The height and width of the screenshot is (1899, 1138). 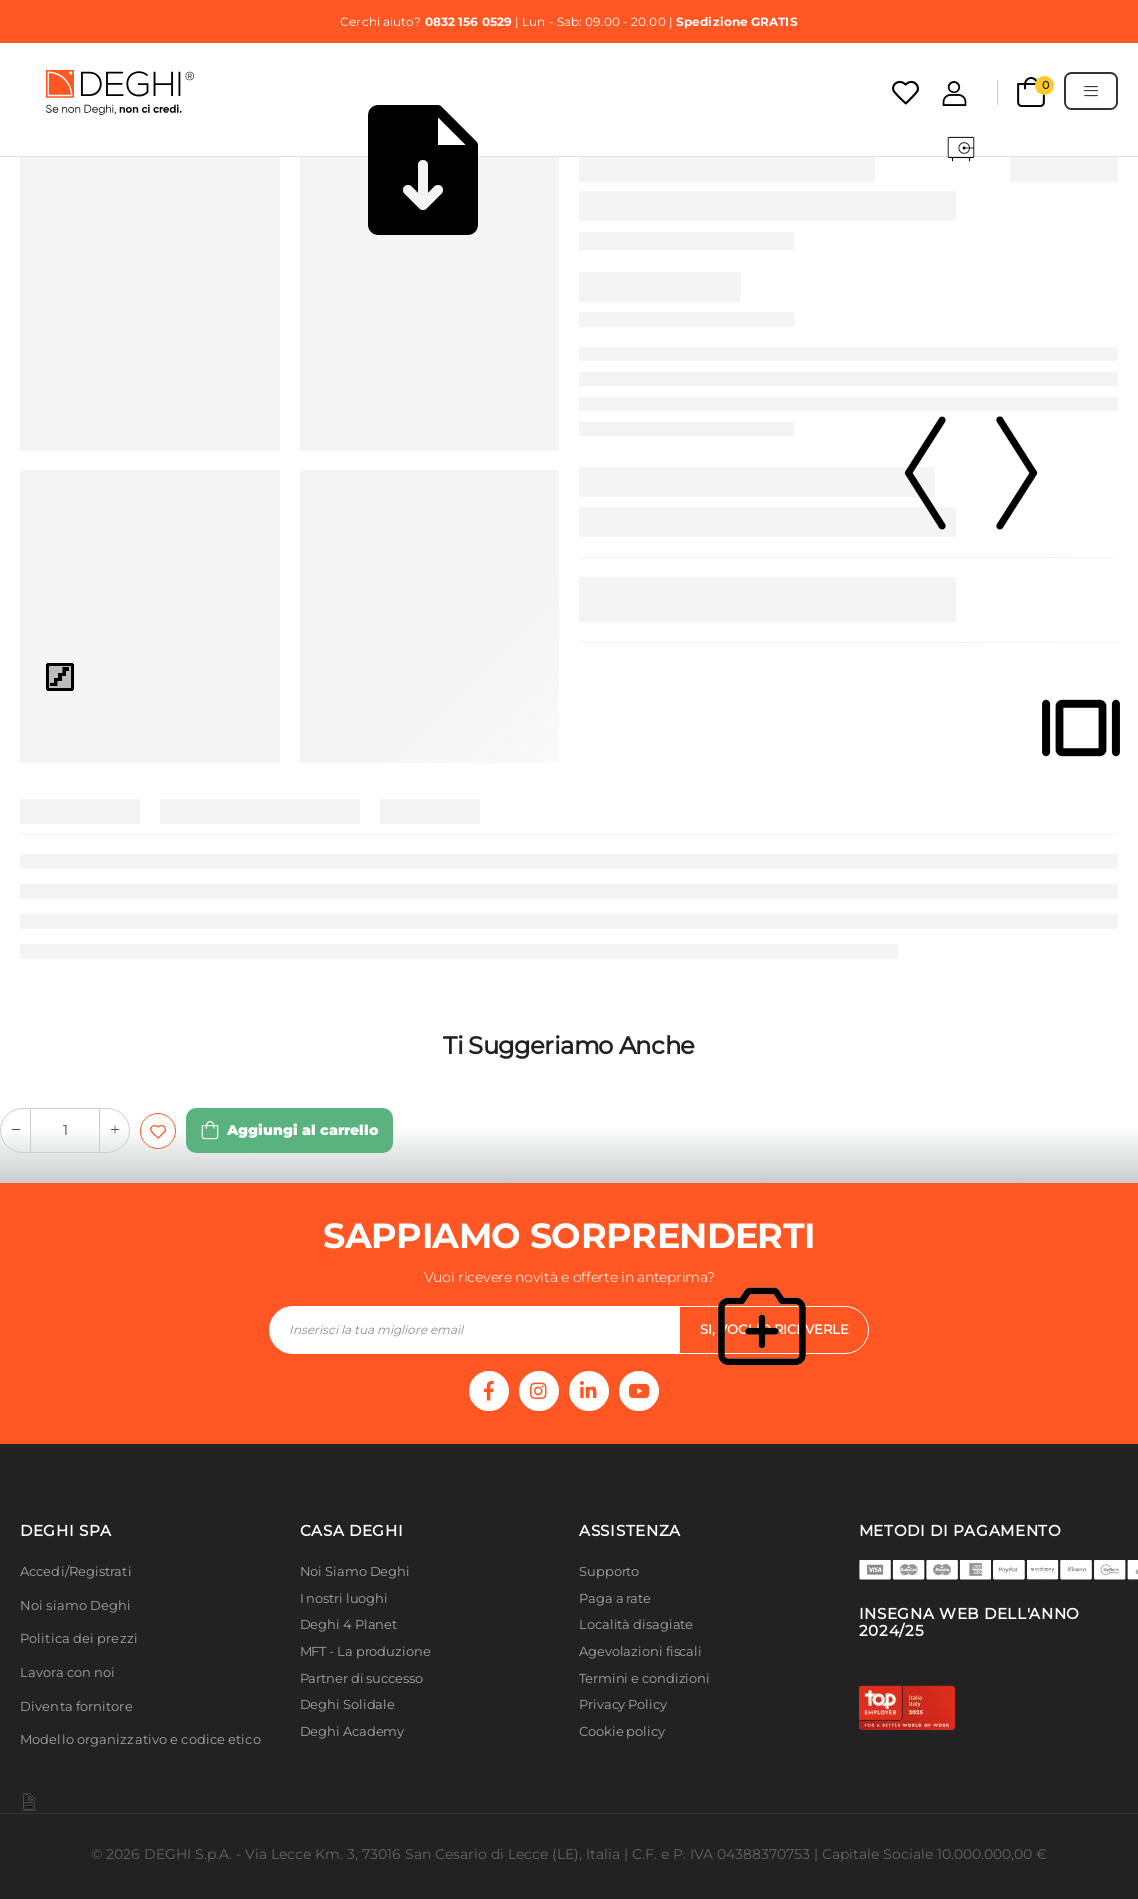 What do you see at coordinates (60, 677) in the screenshot?
I see `indicates stairs available at this location` at bounding box center [60, 677].